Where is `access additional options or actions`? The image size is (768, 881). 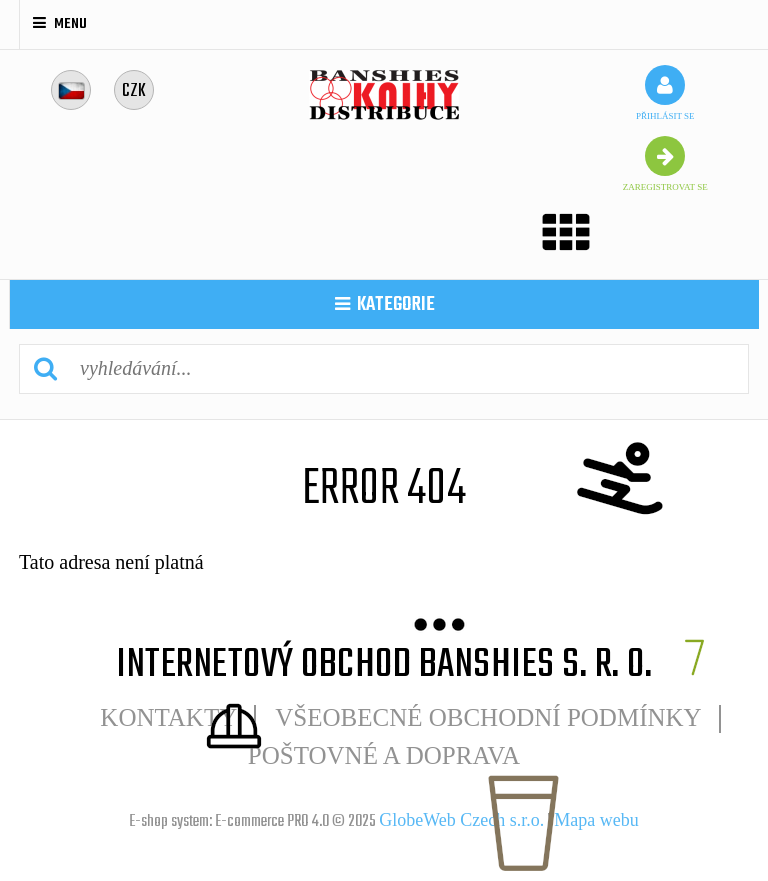 access additional options or actions is located at coordinates (439, 624).